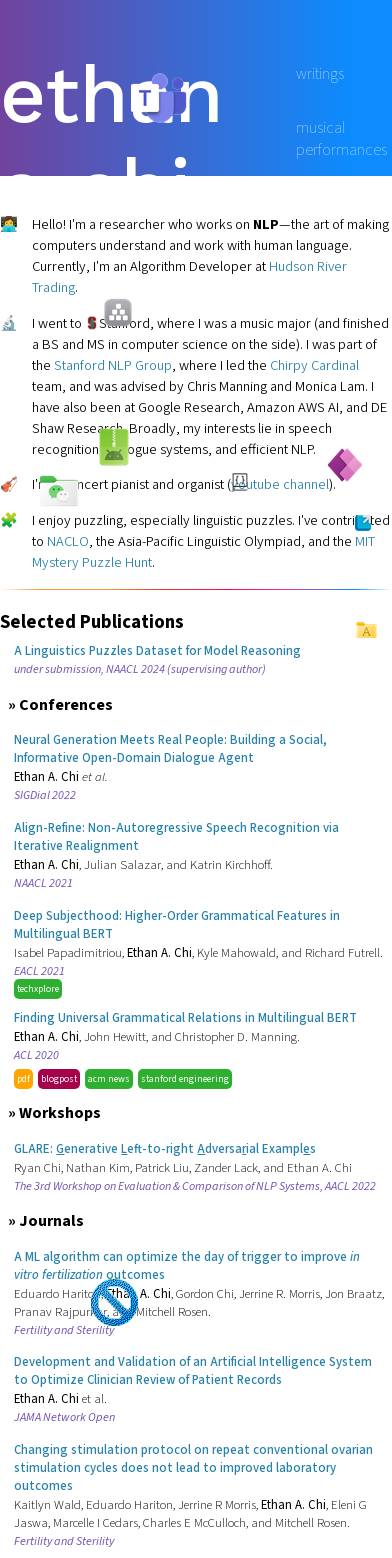 The width and height of the screenshot is (392, 1558). I want to click on indicates access denied or permission blocked, so click(114, 1302).